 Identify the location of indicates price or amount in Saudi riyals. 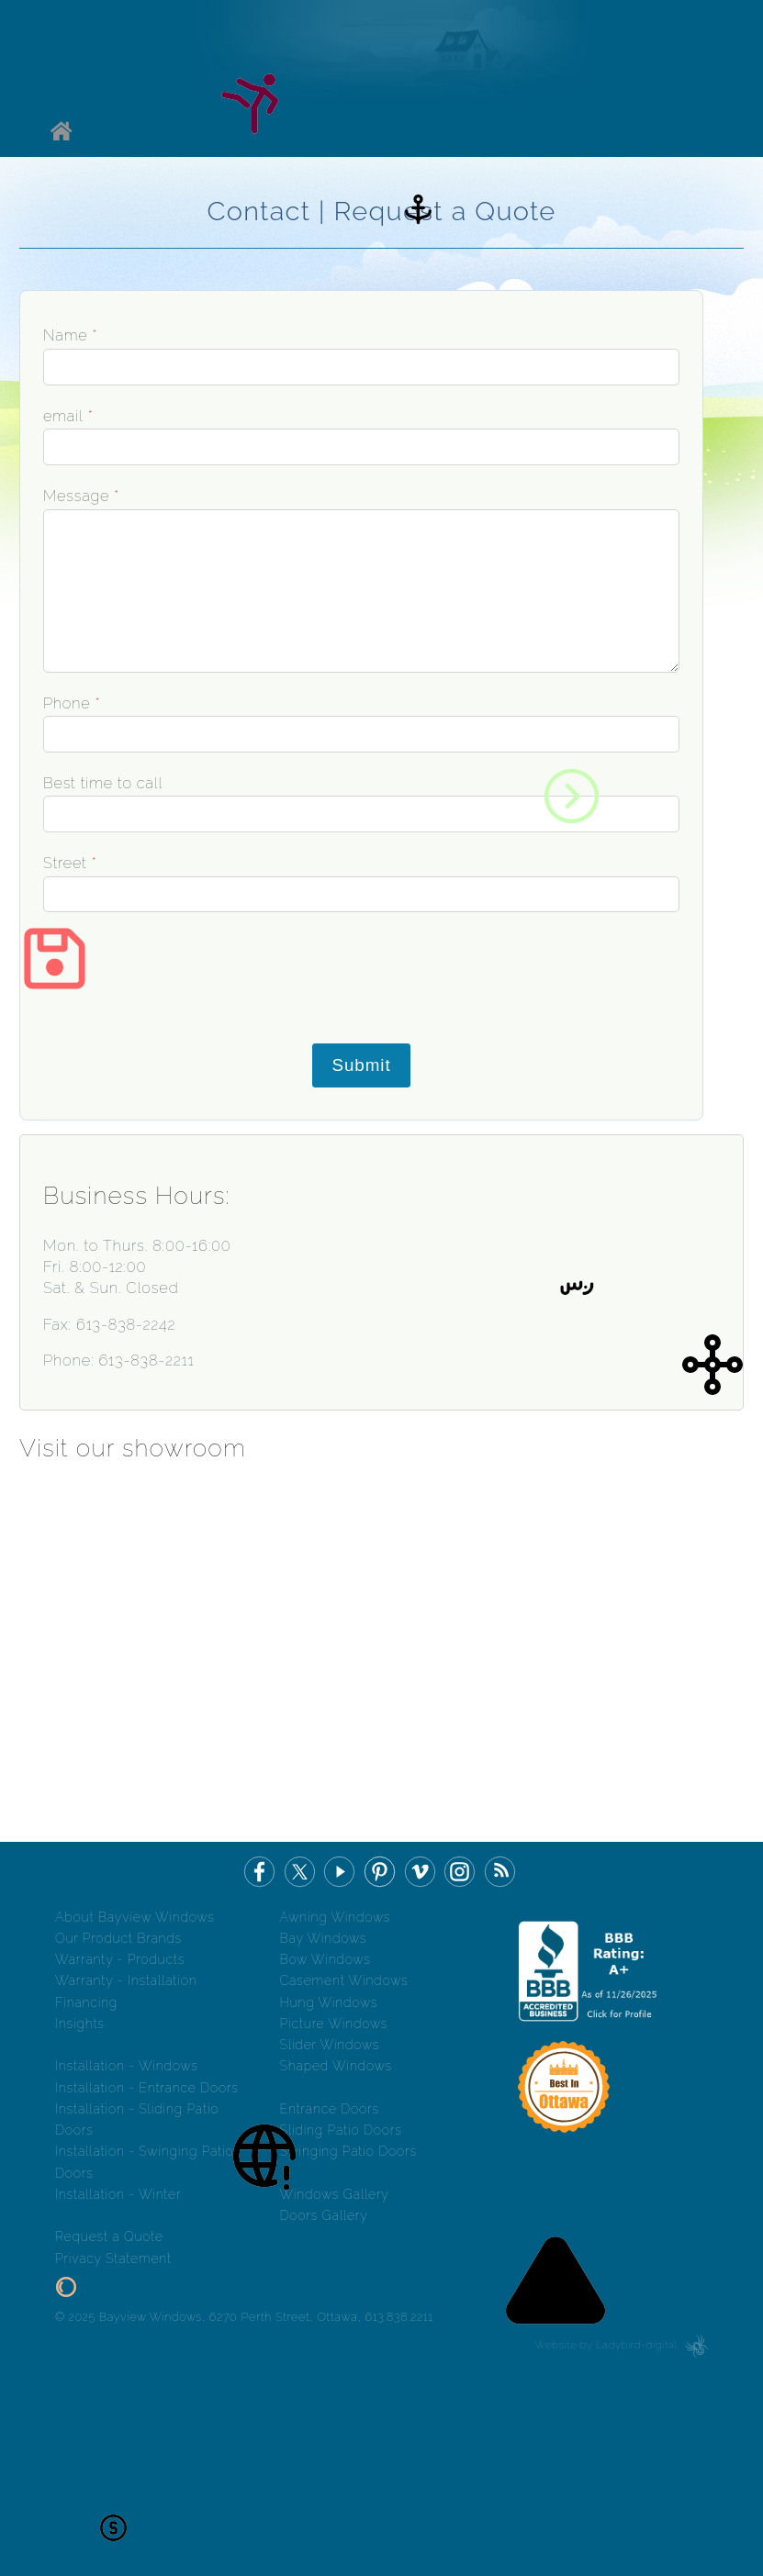
(576, 1287).